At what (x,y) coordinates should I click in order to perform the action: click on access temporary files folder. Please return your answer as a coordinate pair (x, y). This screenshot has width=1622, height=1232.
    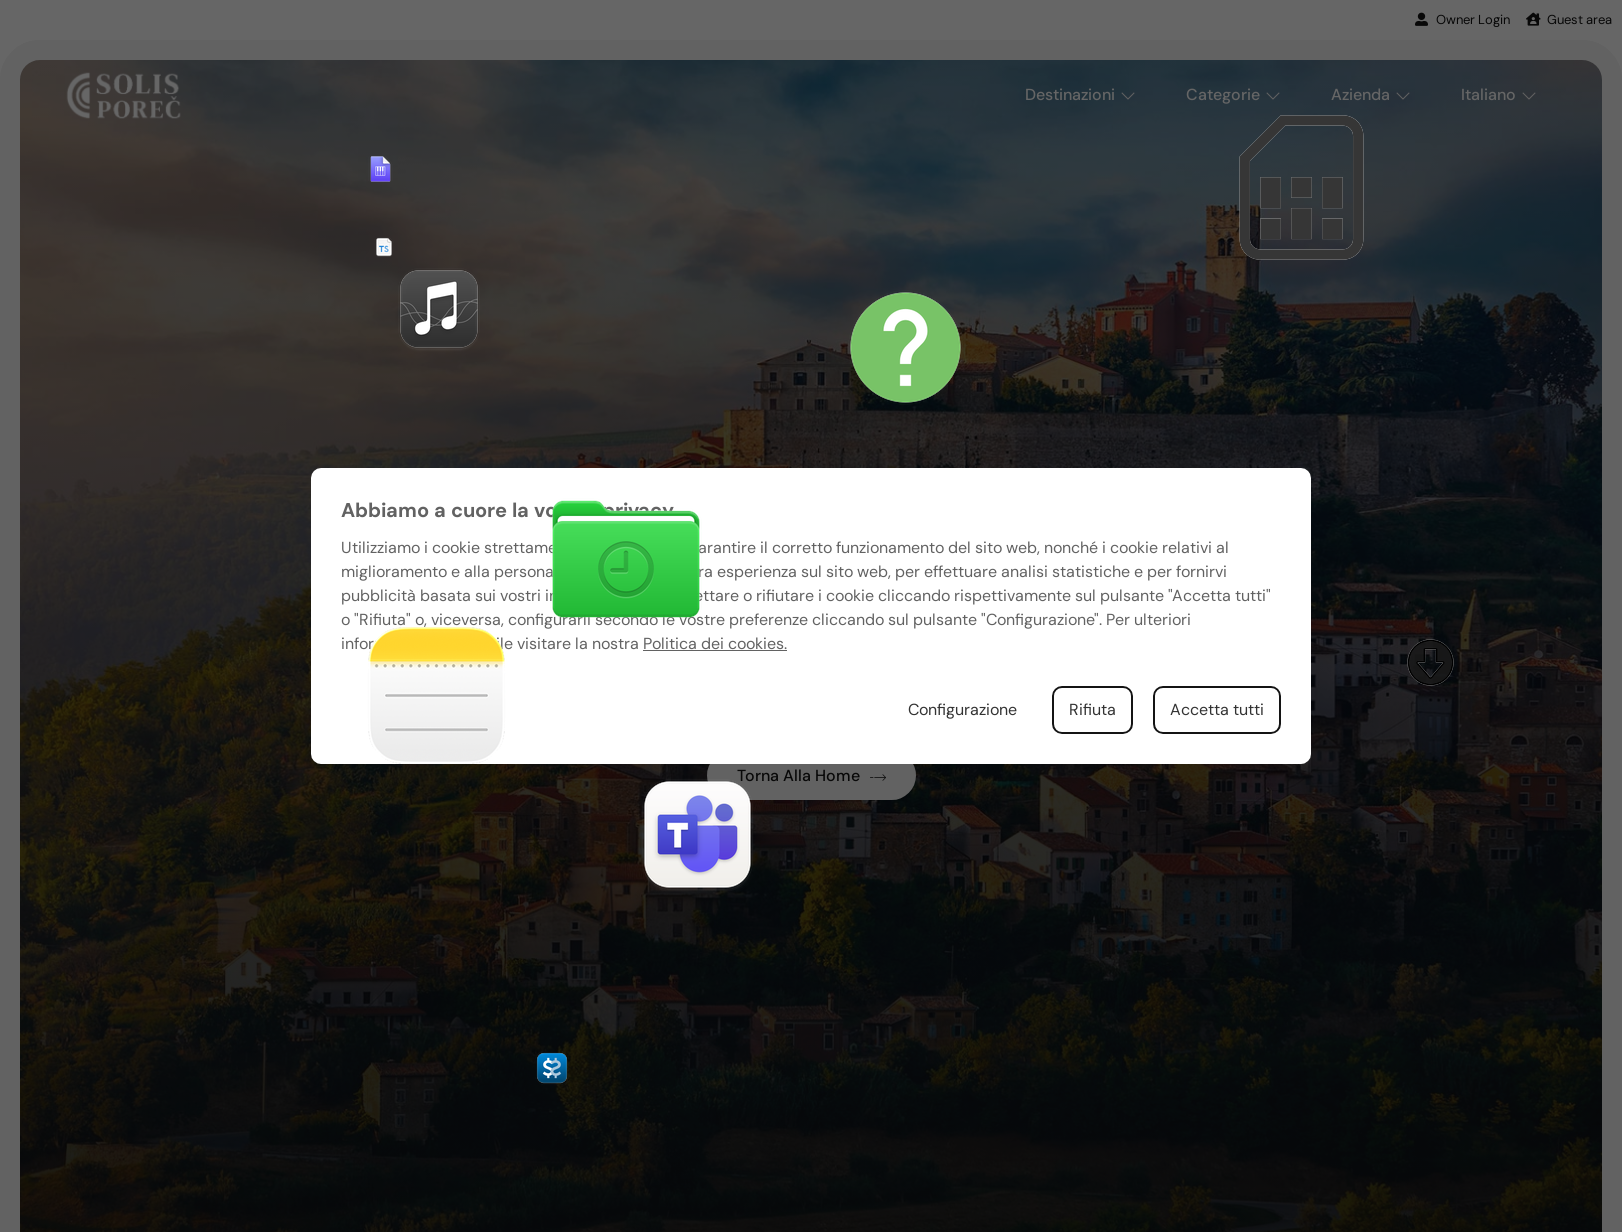
    Looking at the image, I should click on (626, 559).